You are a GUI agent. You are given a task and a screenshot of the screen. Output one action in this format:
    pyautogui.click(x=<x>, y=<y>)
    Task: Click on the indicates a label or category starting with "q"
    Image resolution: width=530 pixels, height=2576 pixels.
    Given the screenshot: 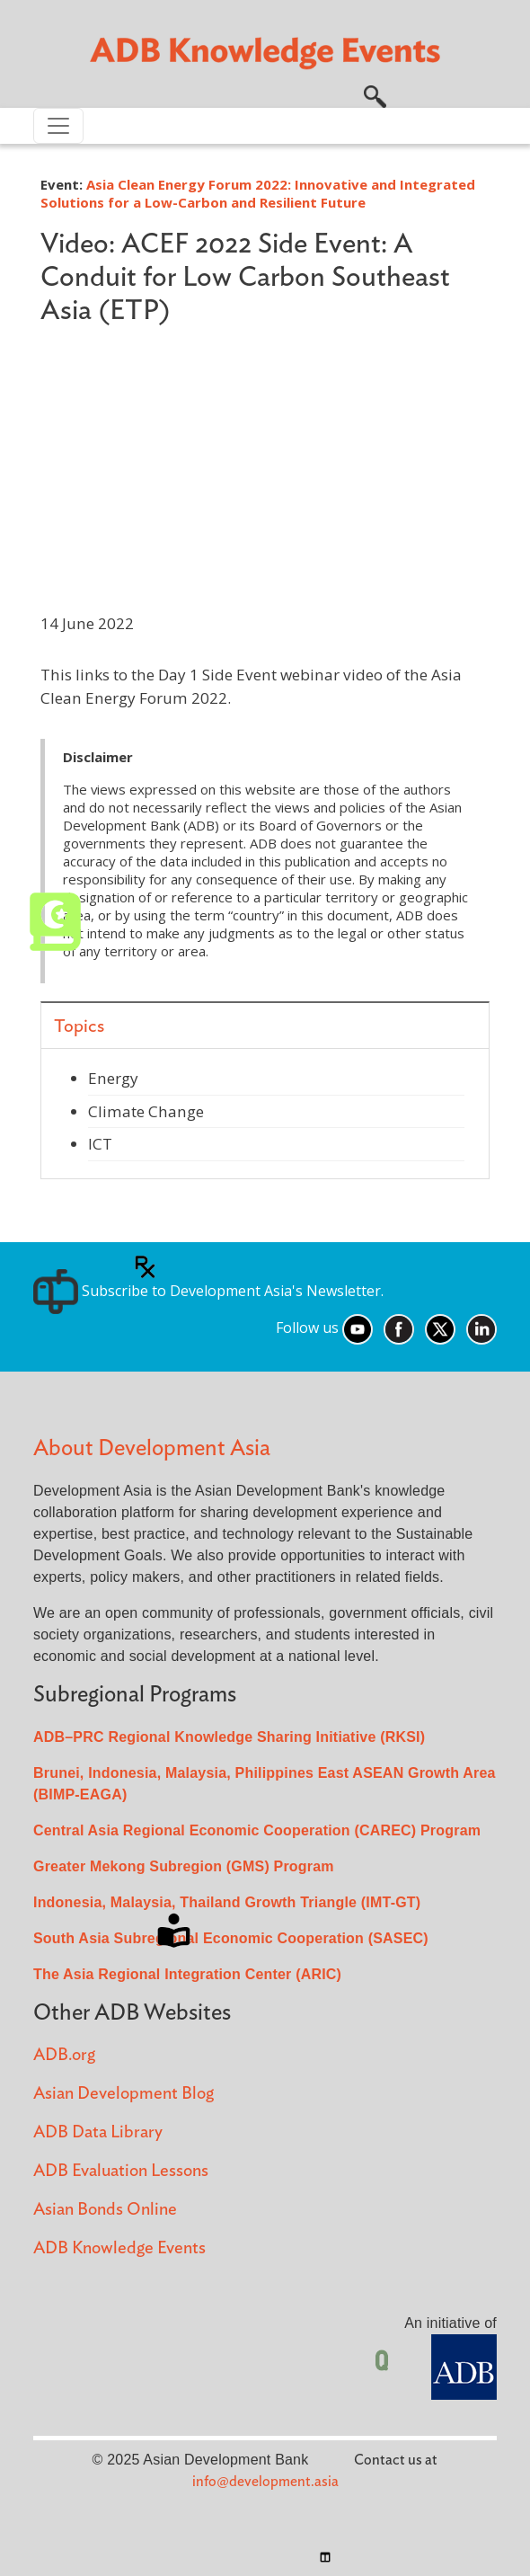 What is the action you would take?
    pyautogui.click(x=382, y=2360)
    